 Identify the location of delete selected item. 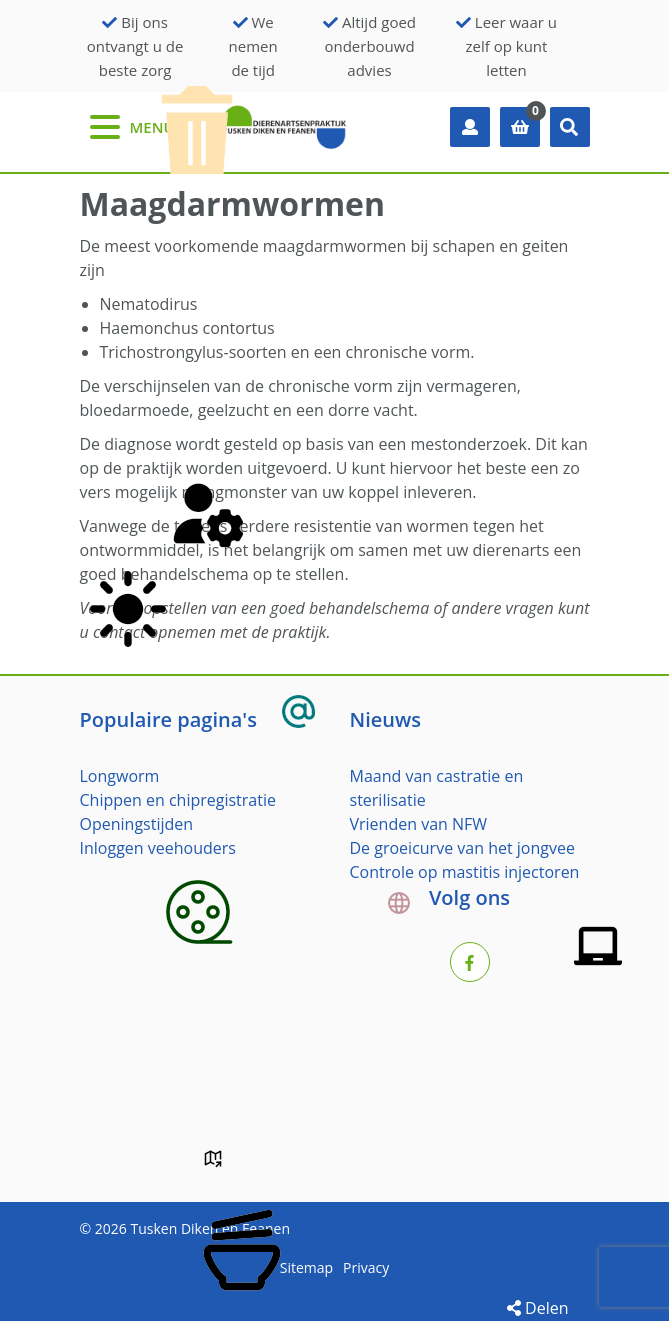
(197, 130).